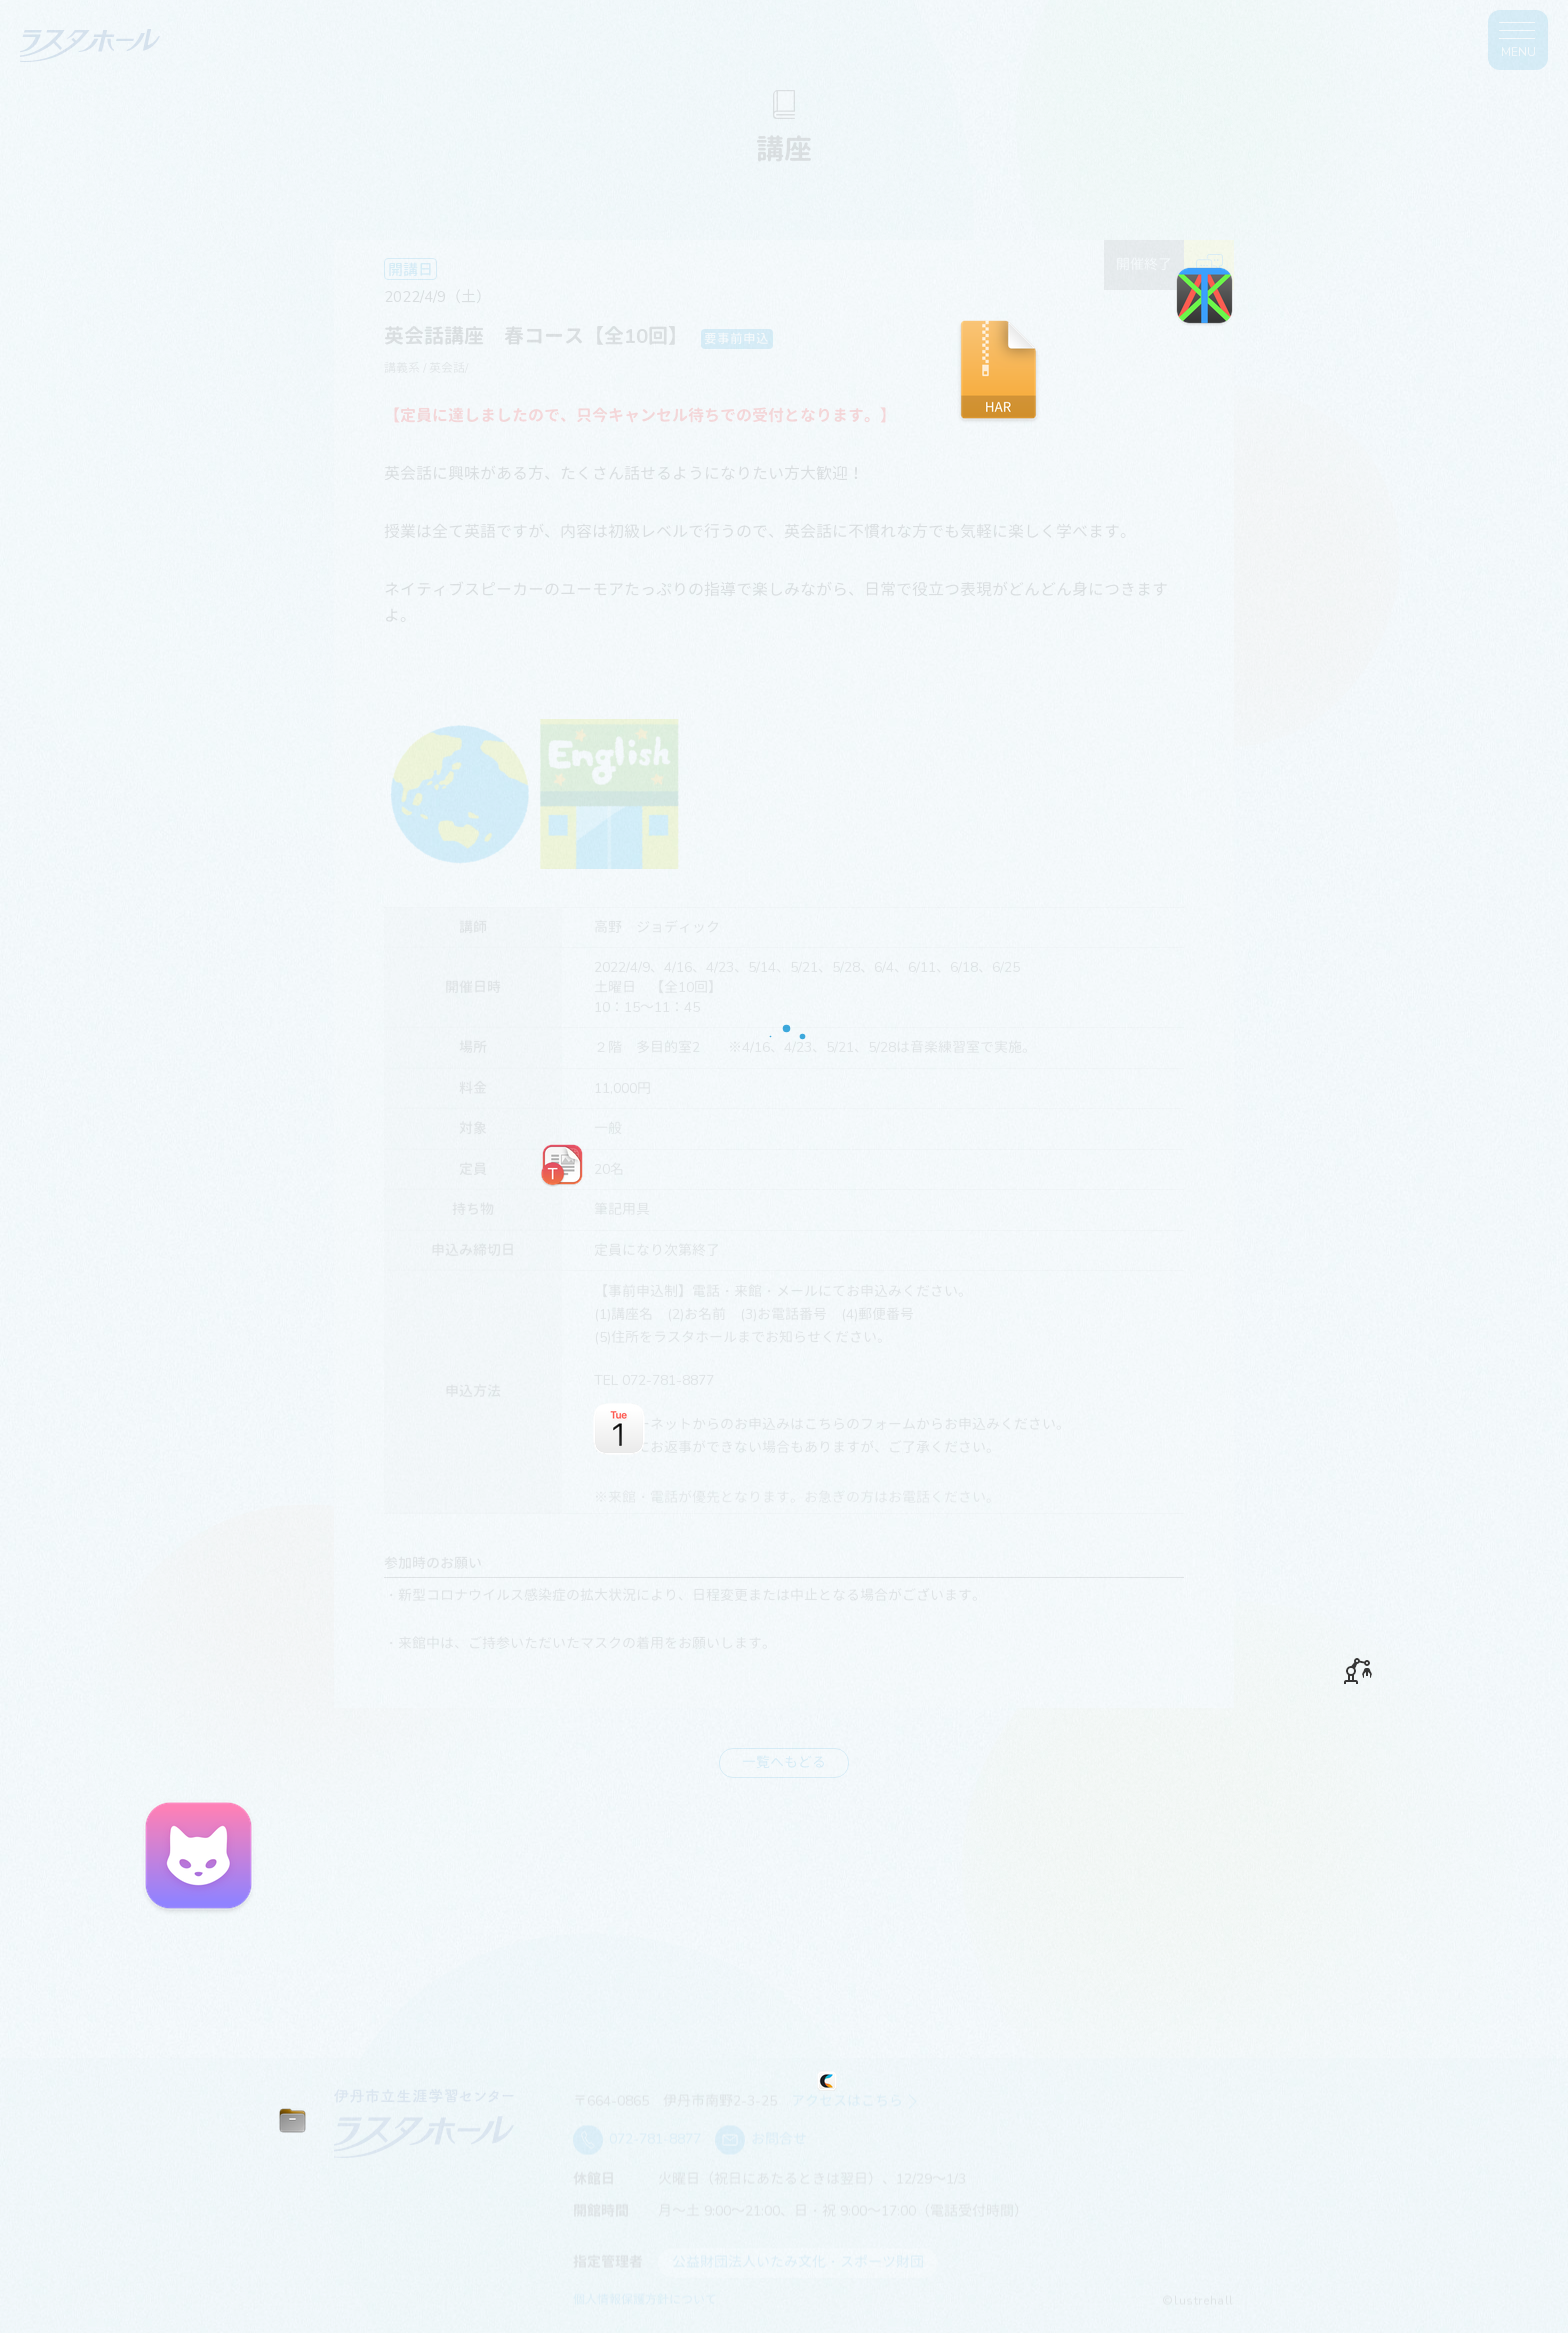  Describe the element at coordinates (827, 2081) in the screenshot. I see `open calligra gemini app` at that location.